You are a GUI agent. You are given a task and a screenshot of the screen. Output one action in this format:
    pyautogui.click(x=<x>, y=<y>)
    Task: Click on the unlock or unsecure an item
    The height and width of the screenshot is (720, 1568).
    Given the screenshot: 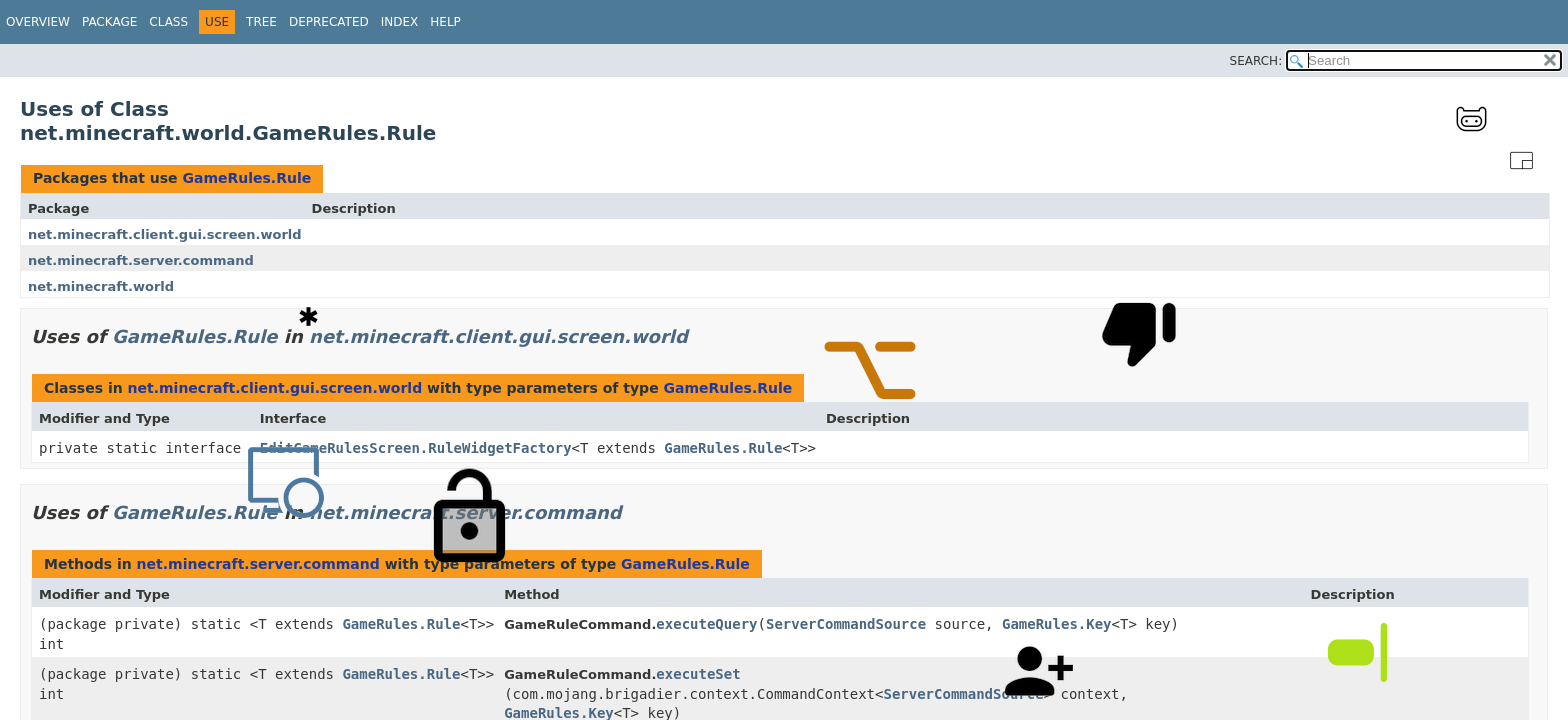 What is the action you would take?
    pyautogui.click(x=469, y=517)
    